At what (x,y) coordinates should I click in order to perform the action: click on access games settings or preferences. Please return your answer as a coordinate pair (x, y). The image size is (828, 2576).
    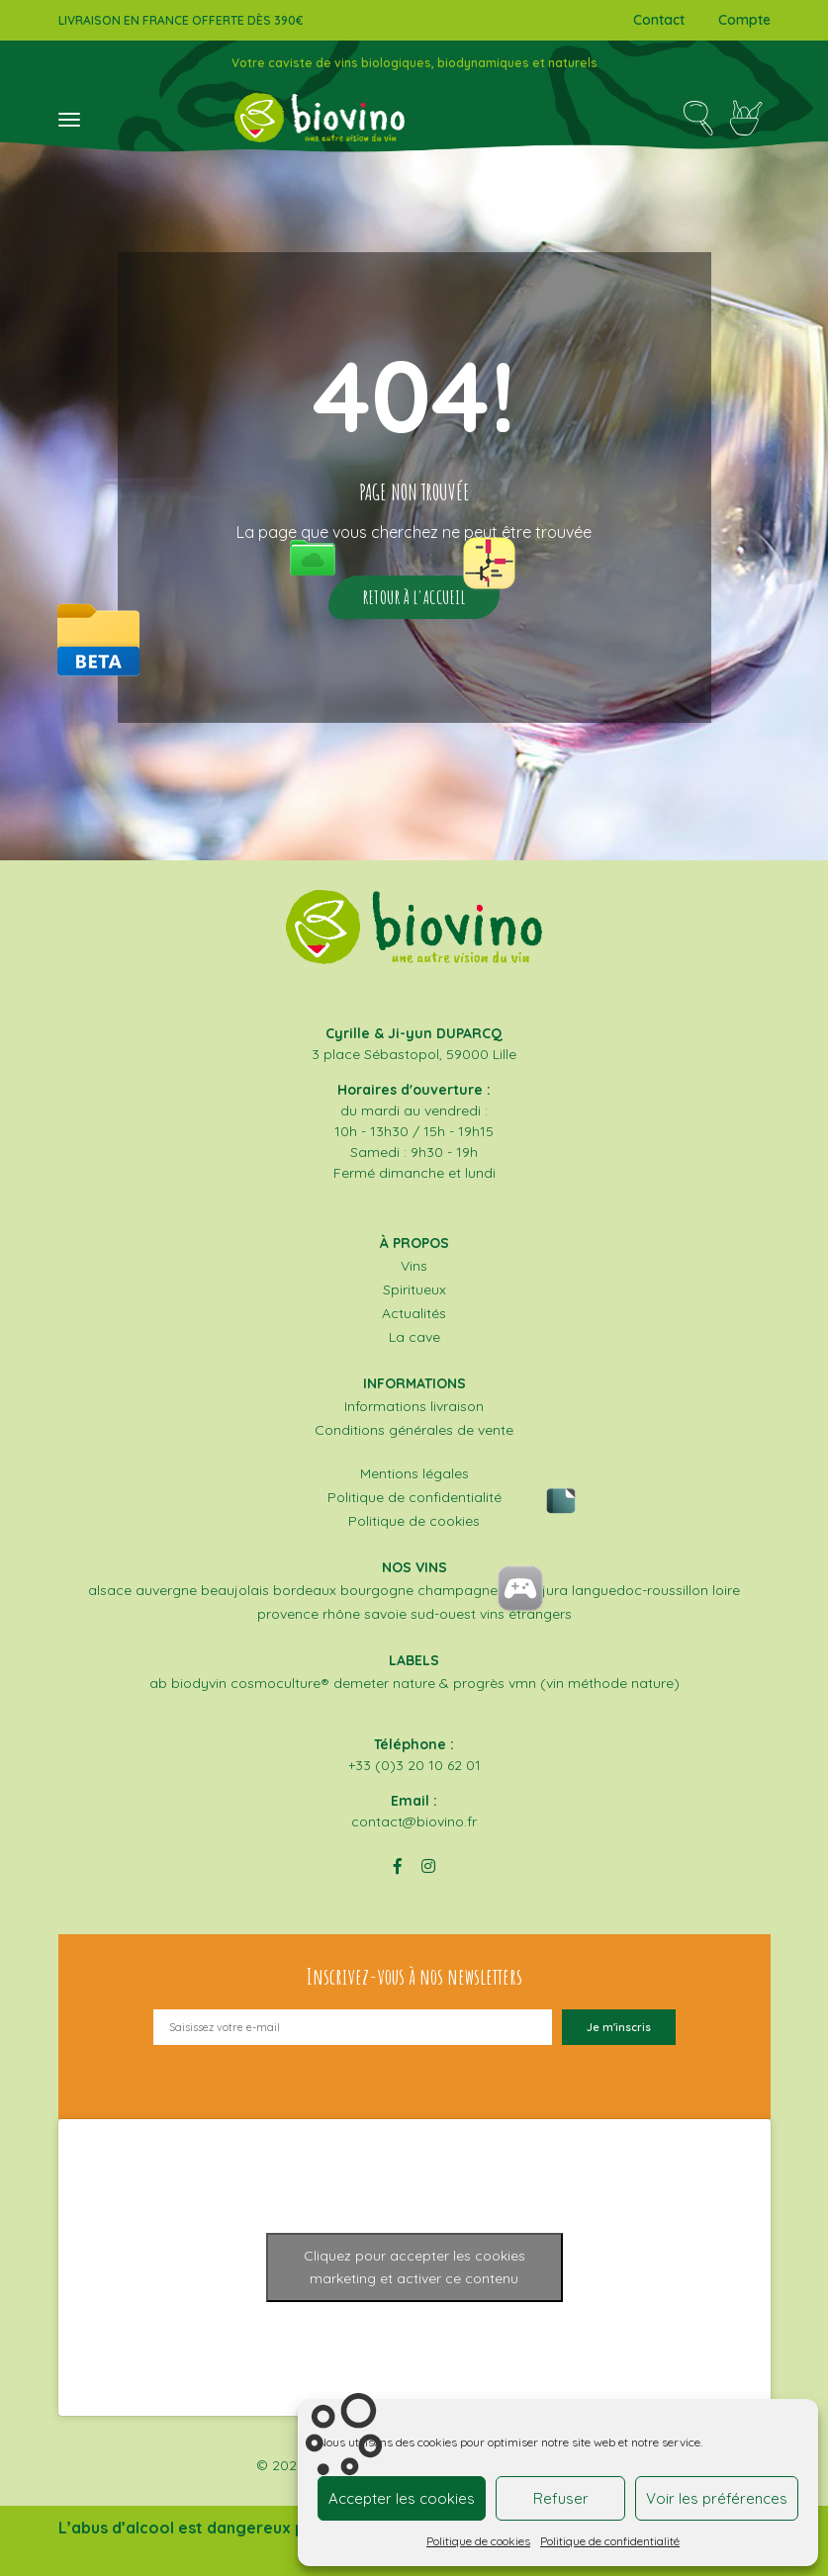
    Looking at the image, I should click on (520, 1589).